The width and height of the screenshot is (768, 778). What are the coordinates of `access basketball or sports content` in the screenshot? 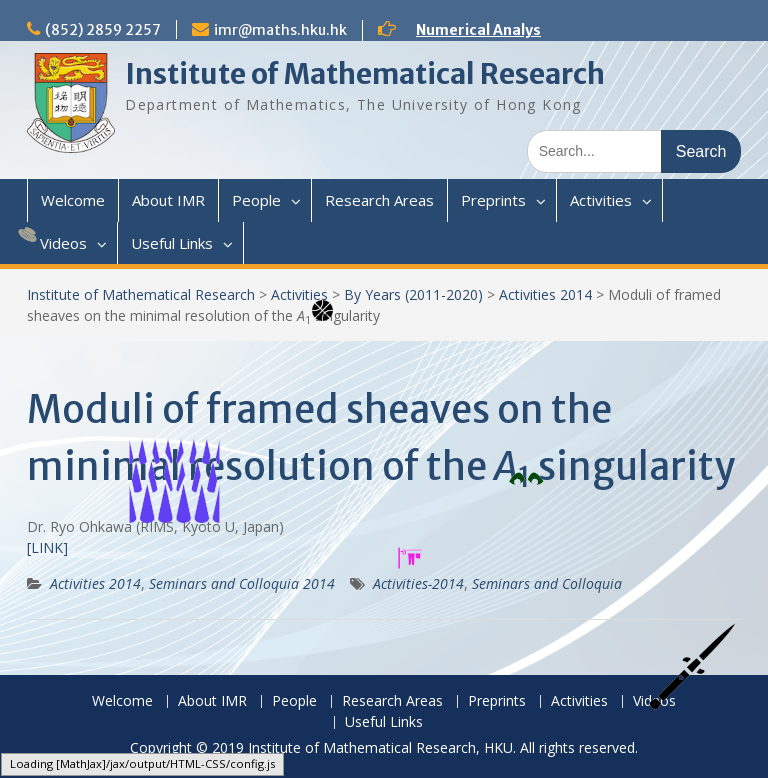 It's located at (322, 310).